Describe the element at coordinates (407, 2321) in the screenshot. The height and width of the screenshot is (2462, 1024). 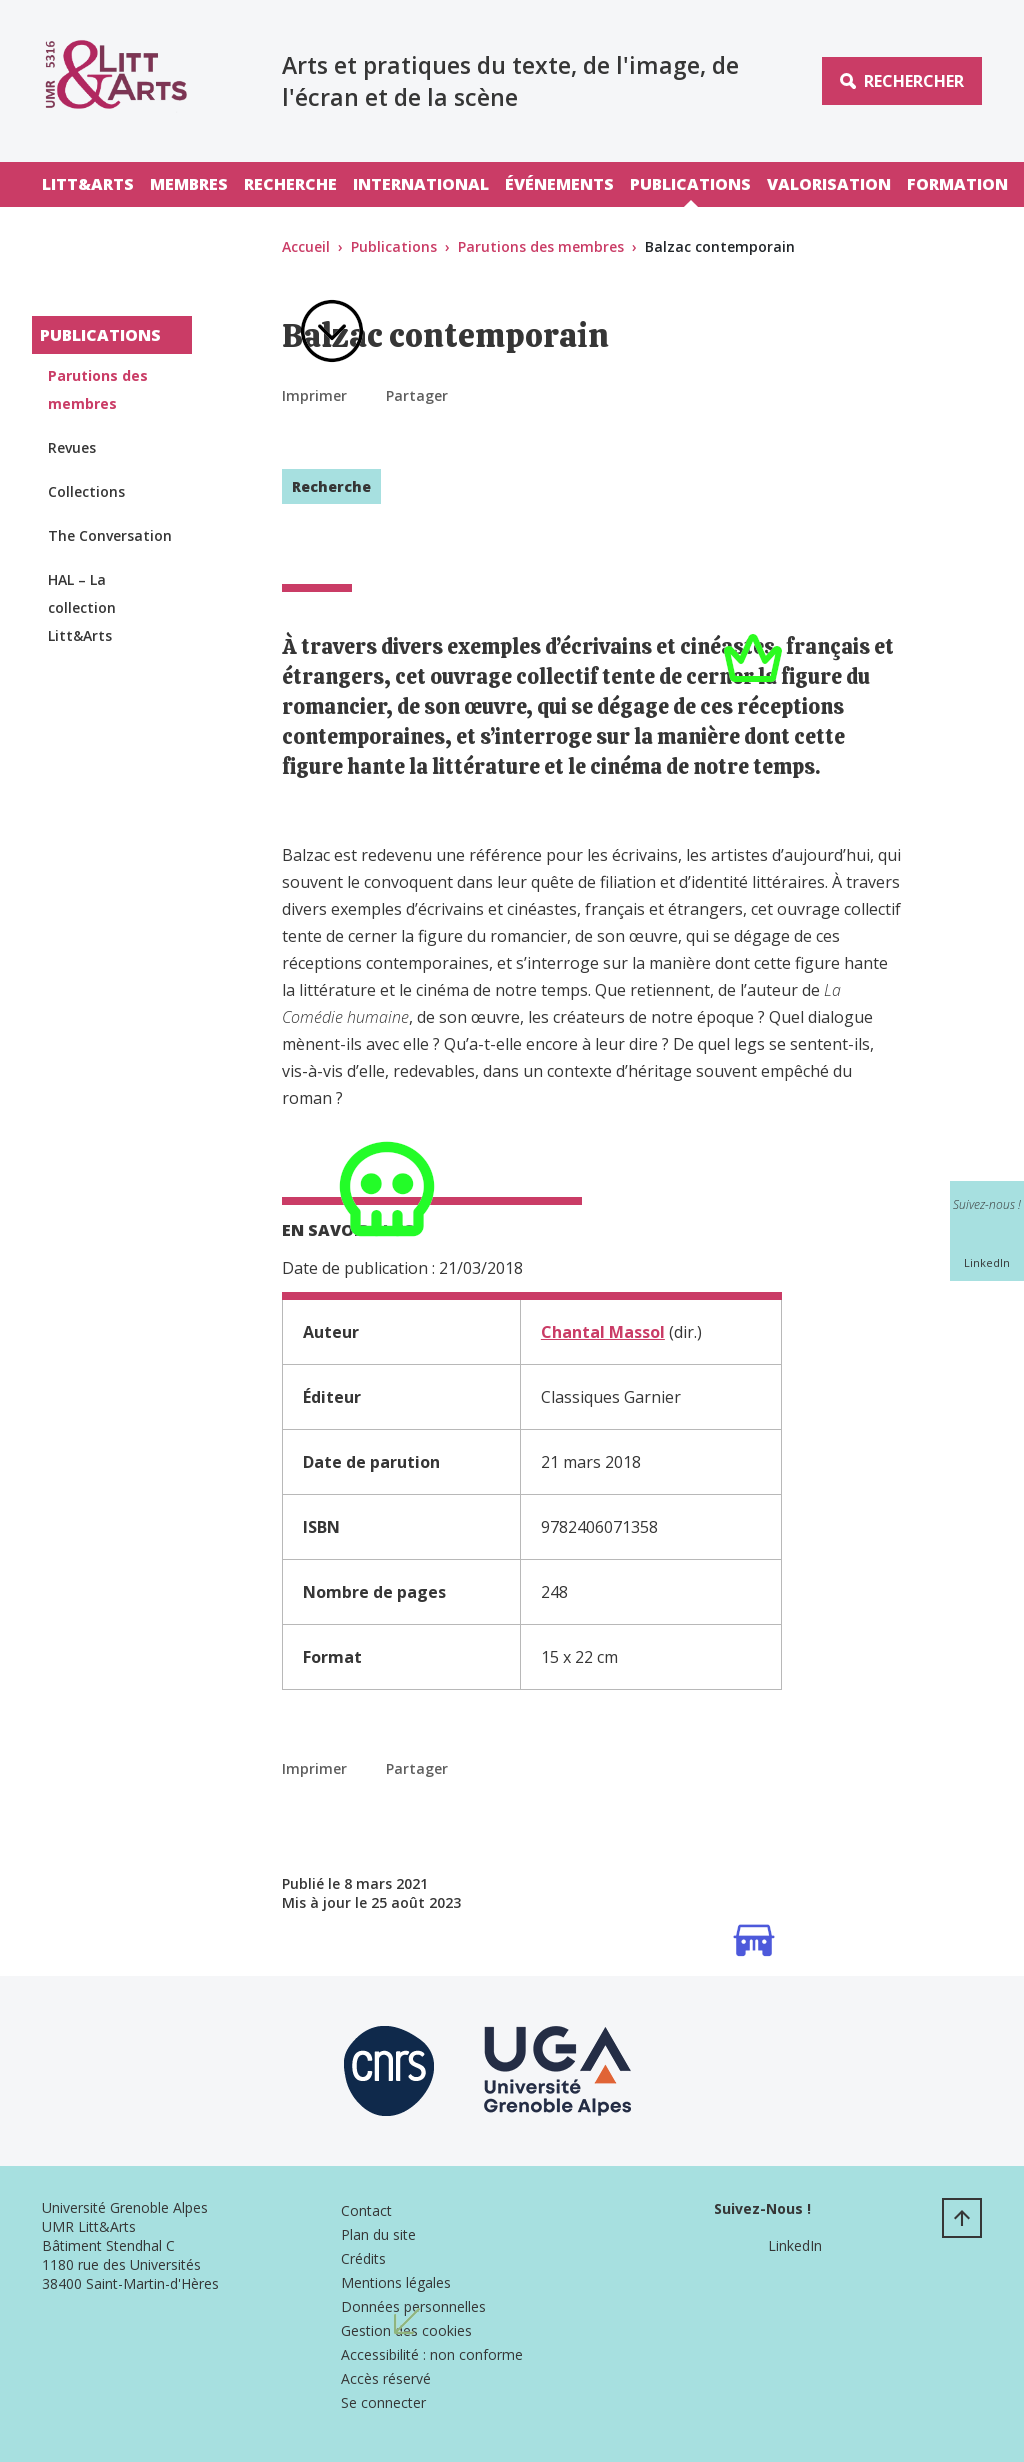
I see `navigate to the bottom-left or previous item` at that location.